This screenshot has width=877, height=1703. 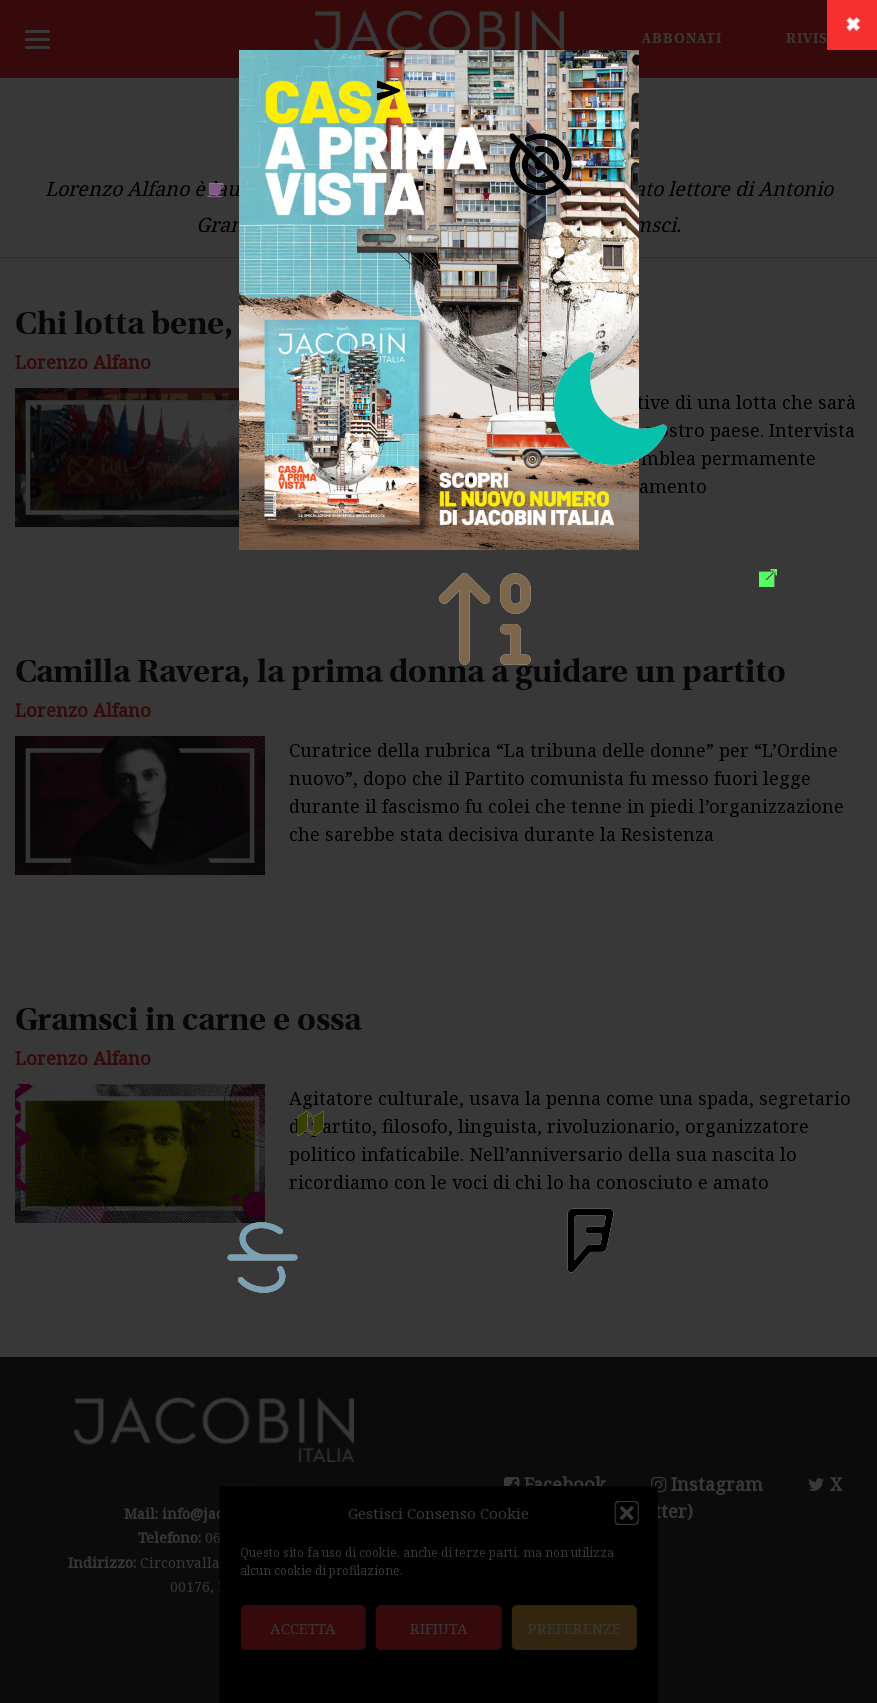 What do you see at coordinates (490, 619) in the screenshot?
I see `sort in ascending numerical order` at bounding box center [490, 619].